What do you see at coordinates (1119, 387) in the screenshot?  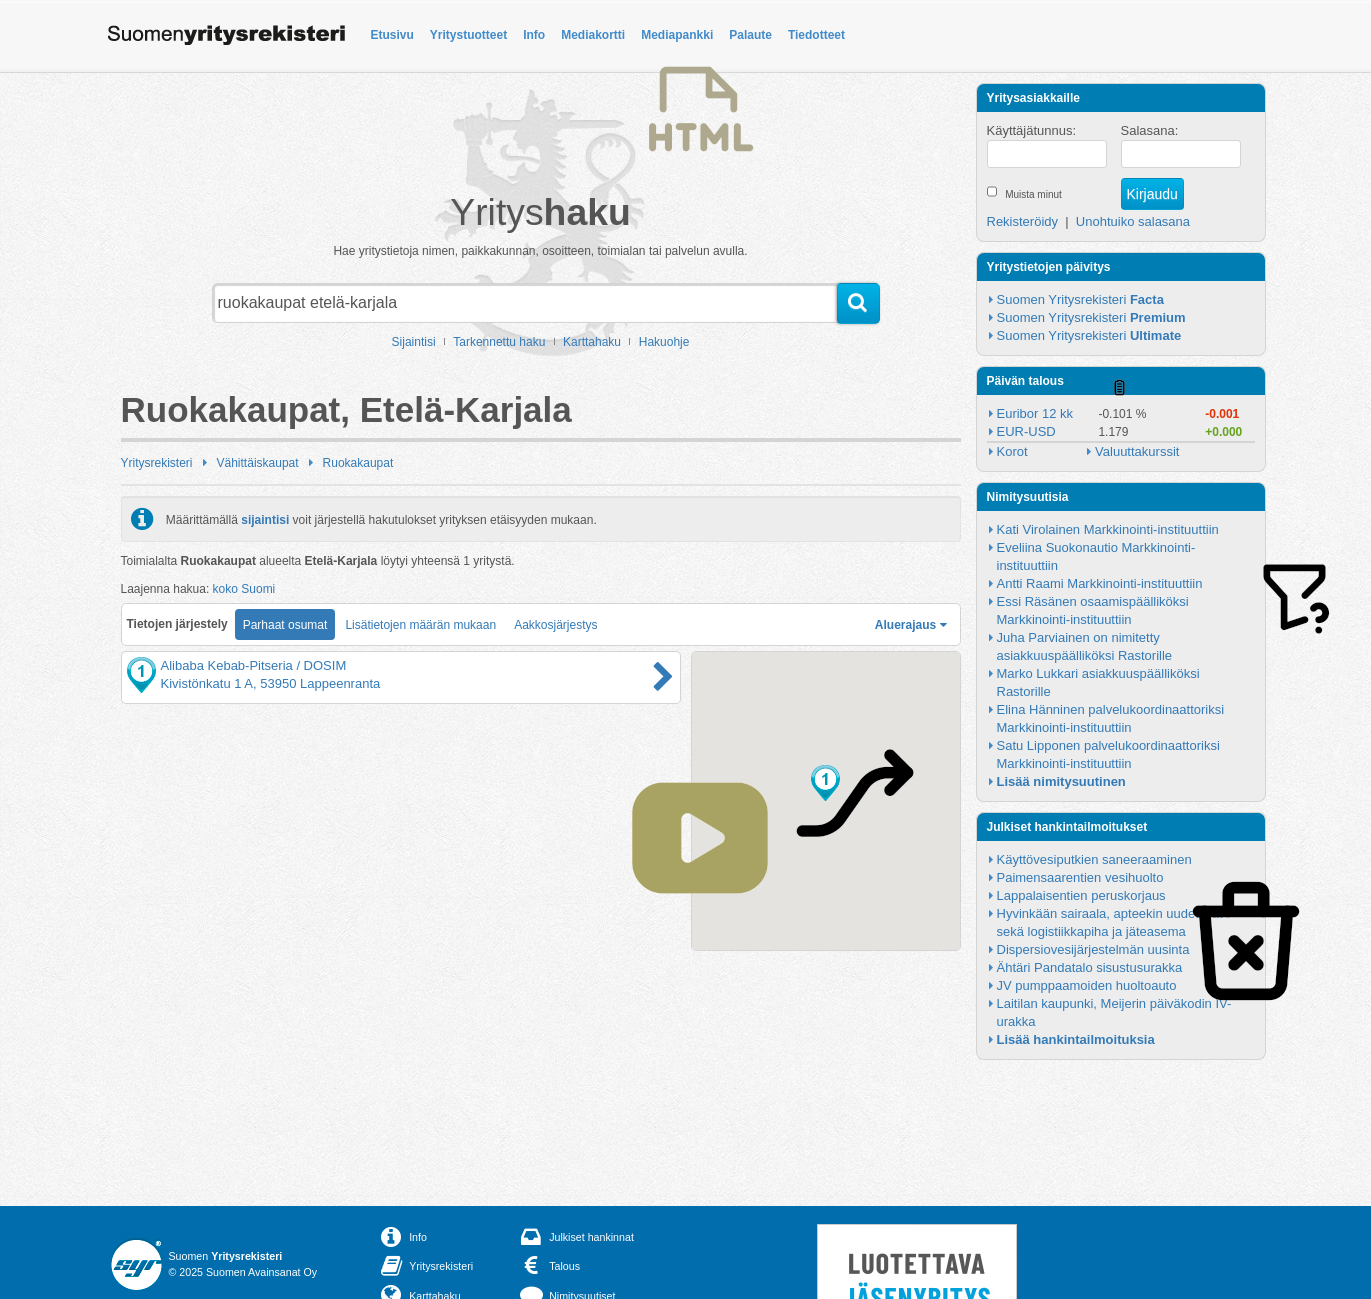 I see `indicates high battery level` at bounding box center [1119, 387].